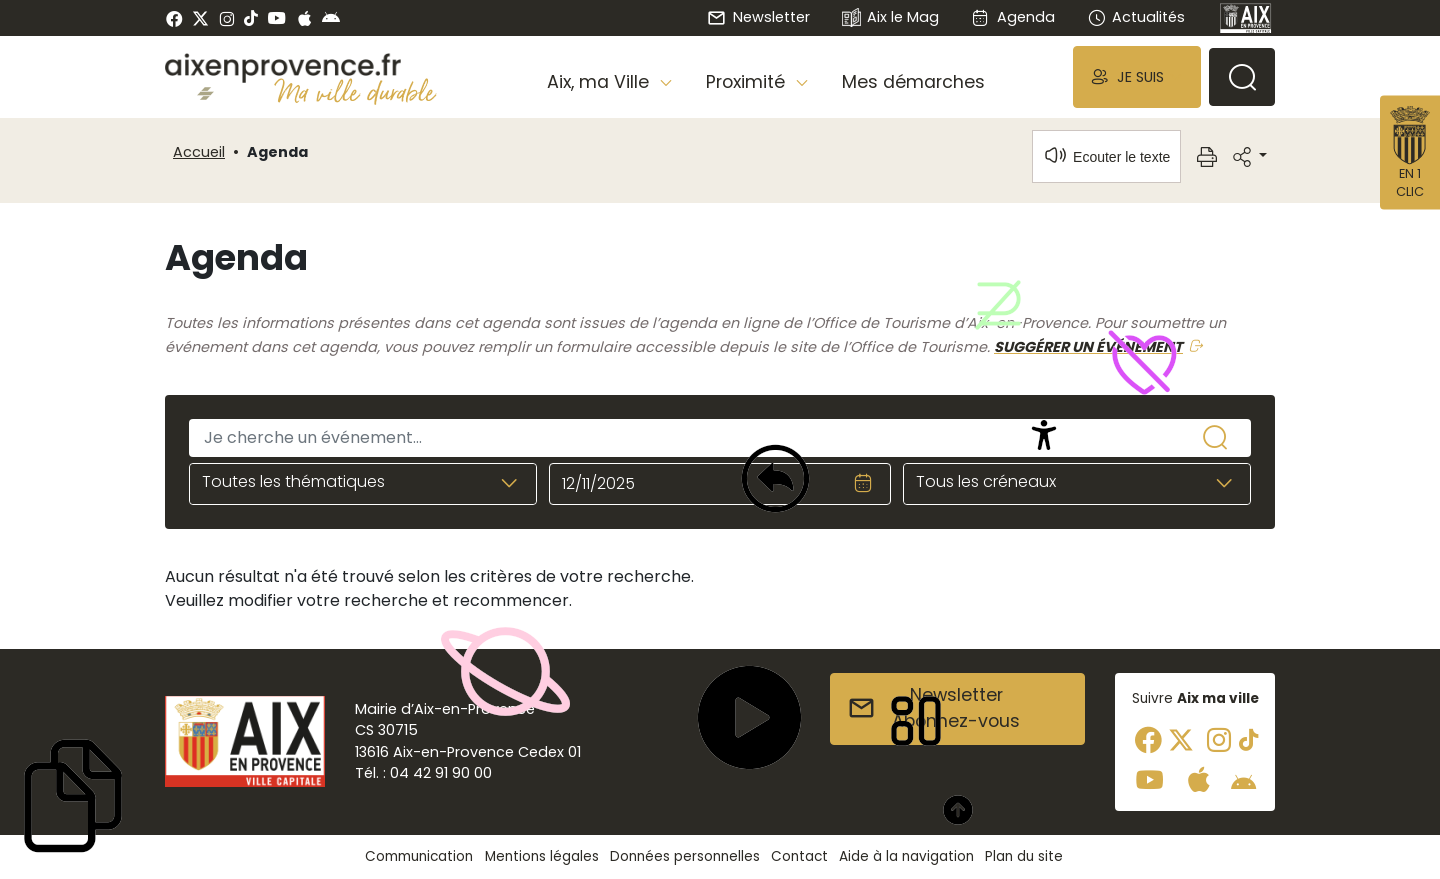  What do you see at coordinates (205, 93) in the screenshot?
I see `stencil framework logo` at bounding box center [205, 93].